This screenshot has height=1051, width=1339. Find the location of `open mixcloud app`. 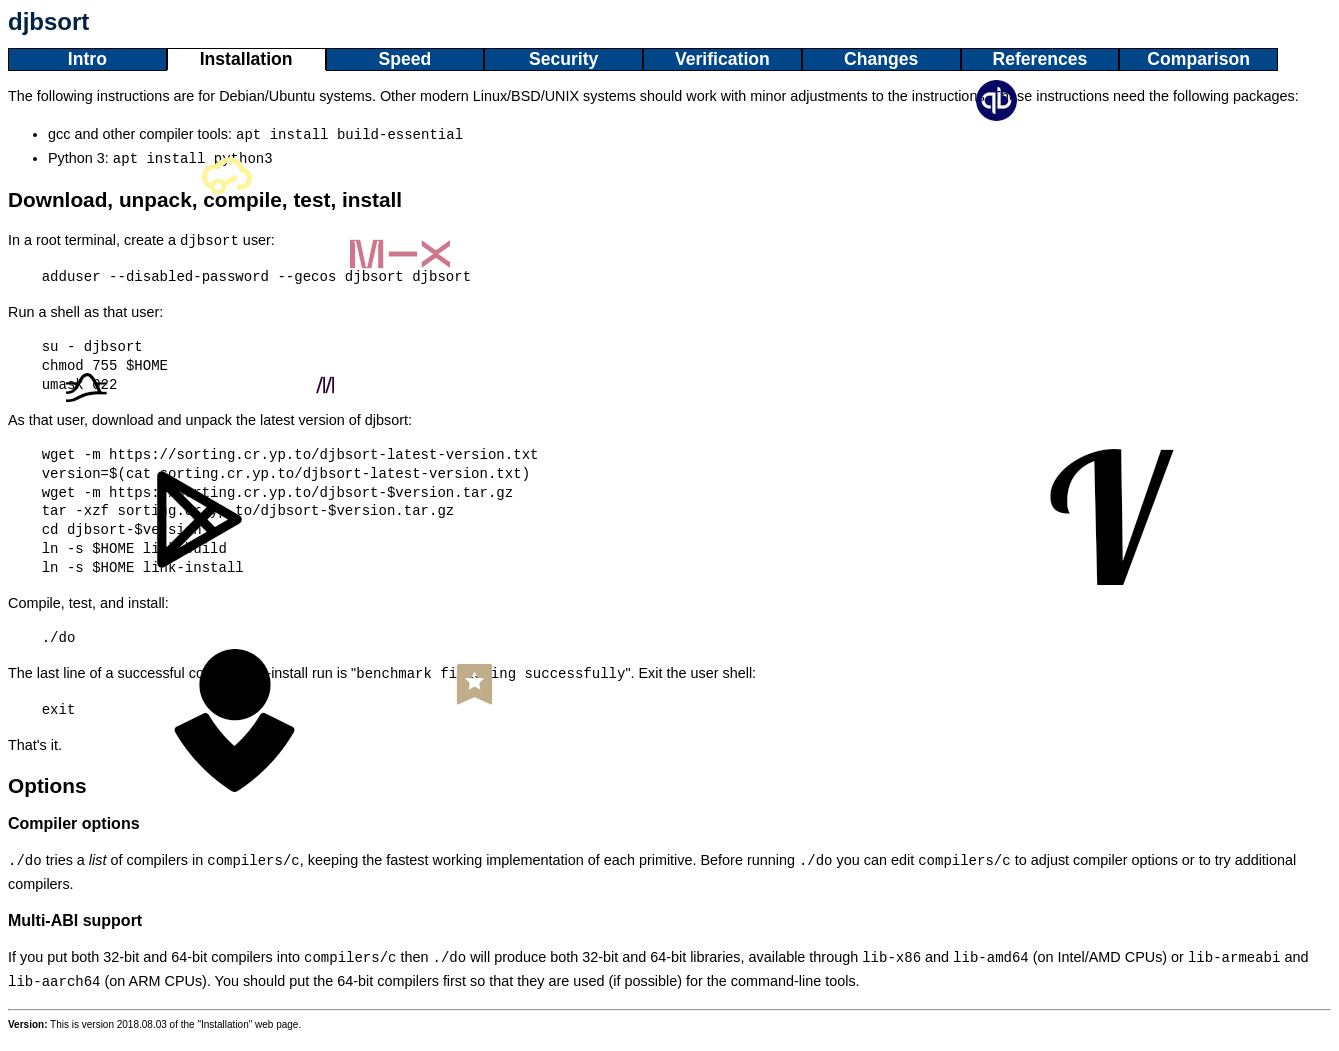

open mixcloud app is located at coordinates (400, 254).